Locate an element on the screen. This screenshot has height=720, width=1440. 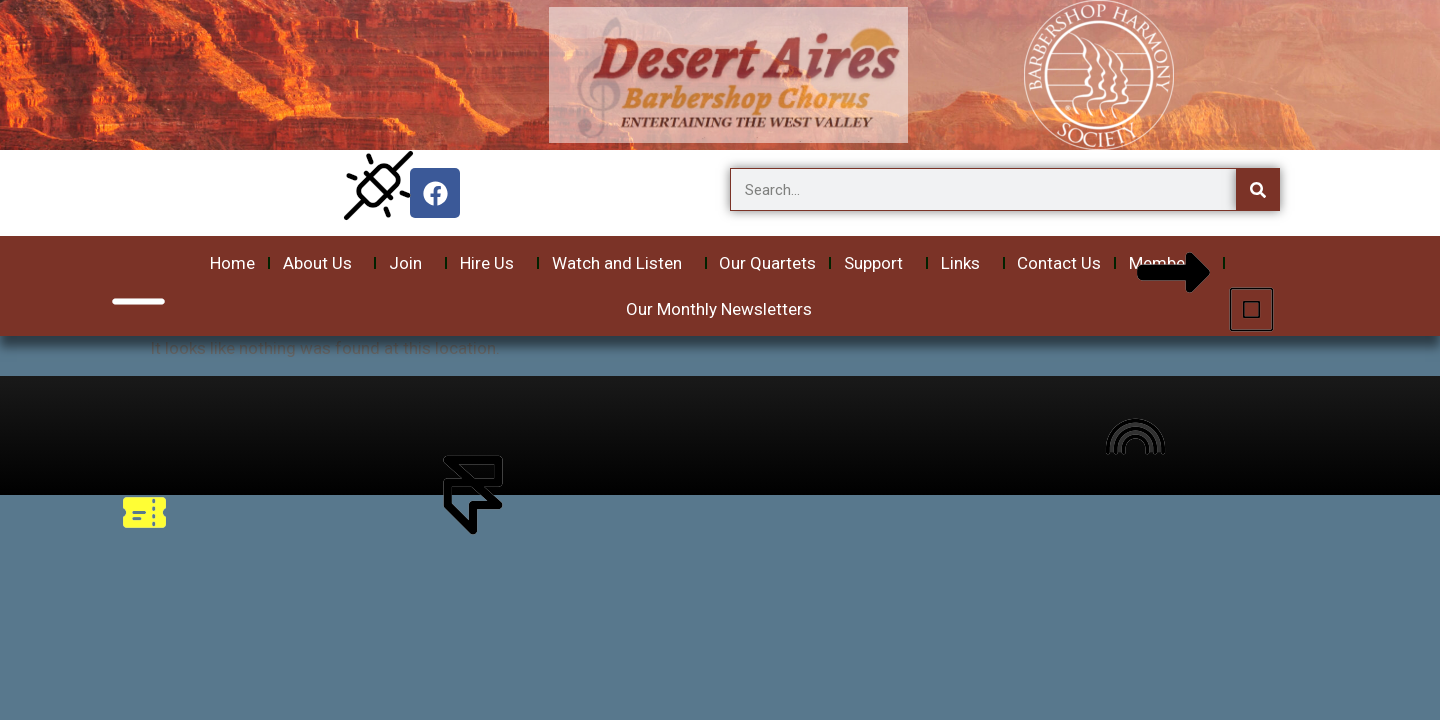
indicates pride or lgbtq+ content is located at coordinates (1135, 438).